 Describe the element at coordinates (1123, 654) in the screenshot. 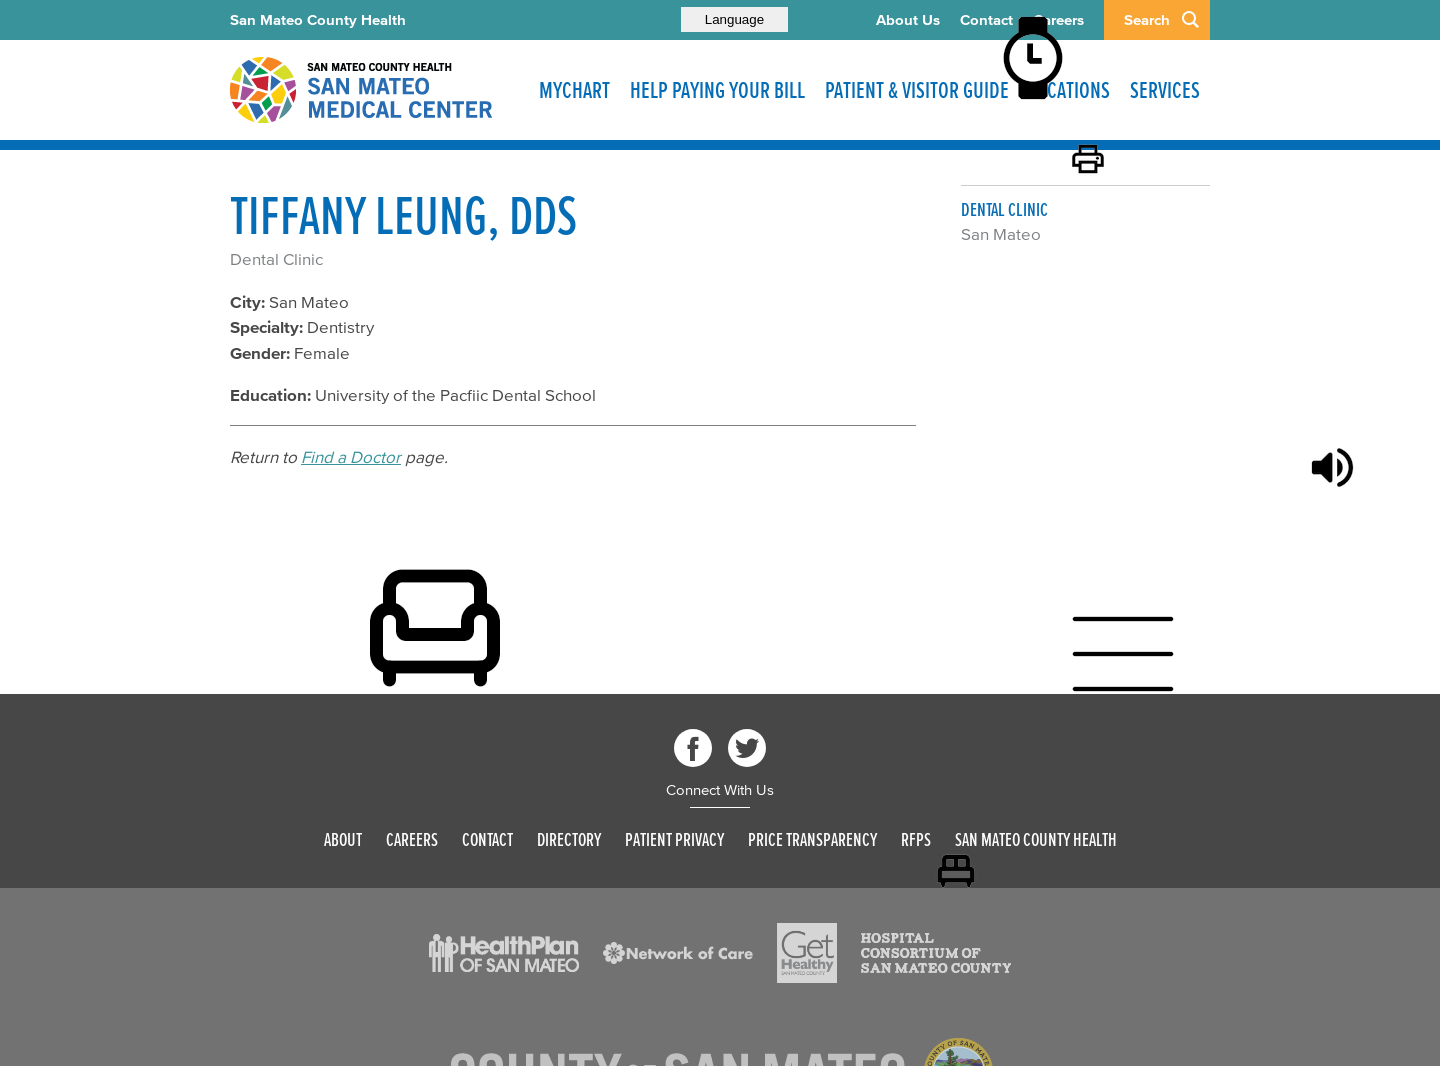

I see `open navigation menu` at that location.